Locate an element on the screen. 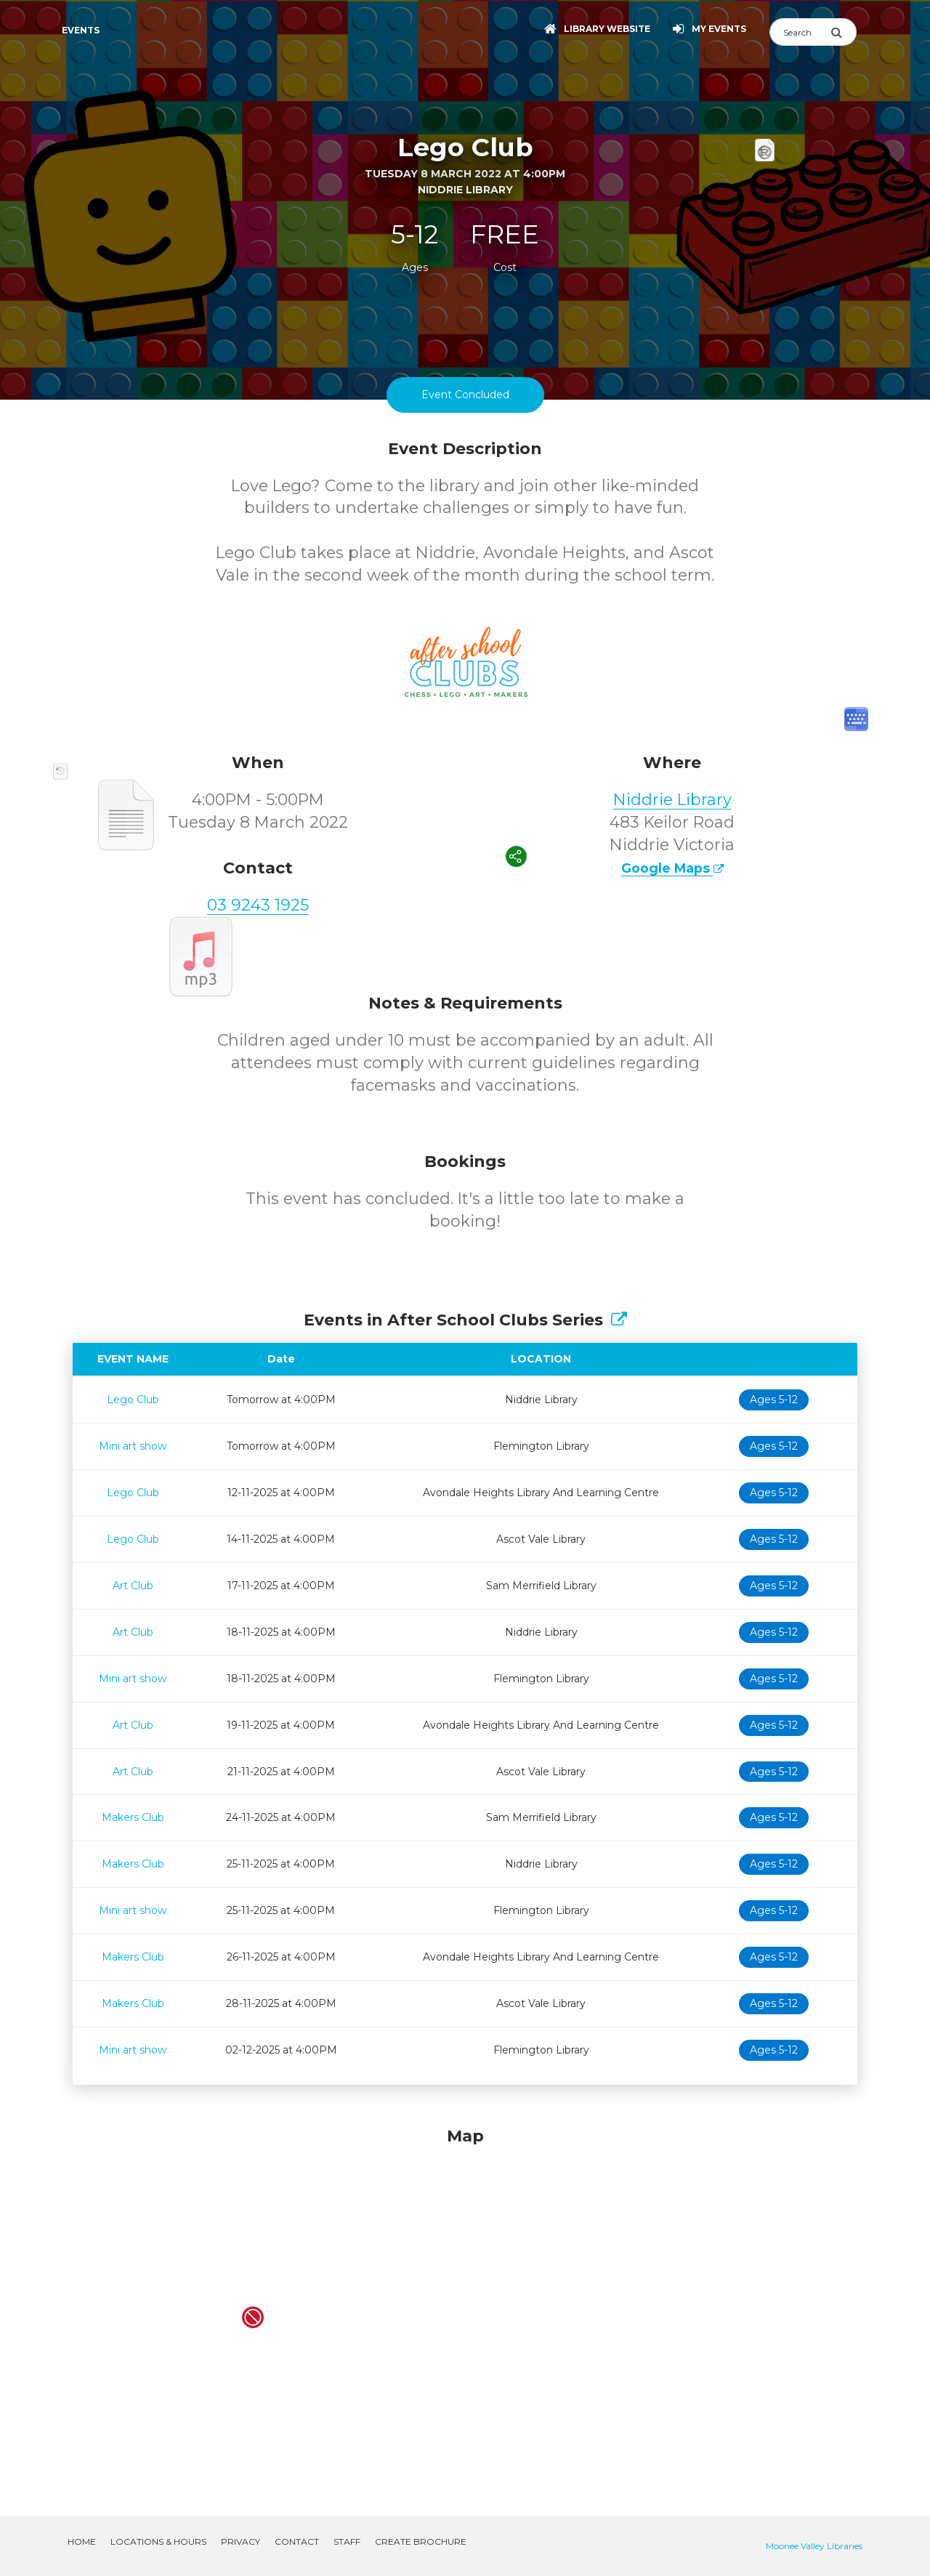 This screenshot has height=2576, width=930. access keyboard and input device settings is located at coordinates (856, 719).